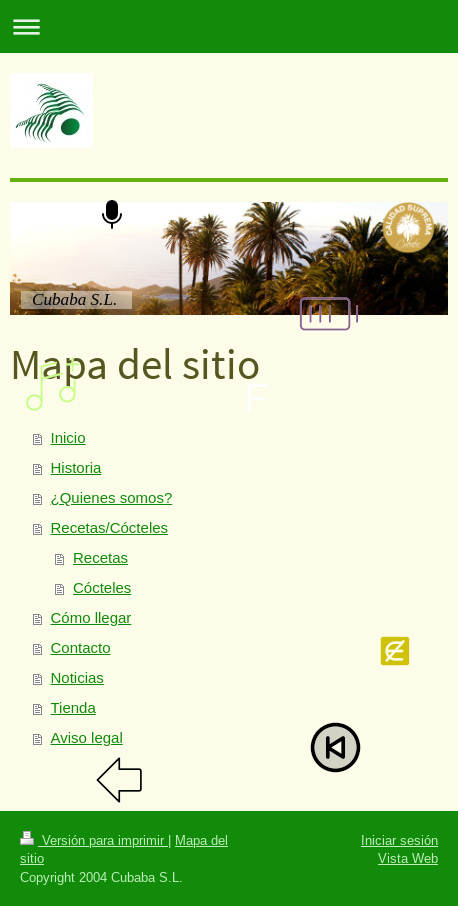 This screenshot has height=906, width=458. I want to click on tap to use voice input, so click(112, 214).